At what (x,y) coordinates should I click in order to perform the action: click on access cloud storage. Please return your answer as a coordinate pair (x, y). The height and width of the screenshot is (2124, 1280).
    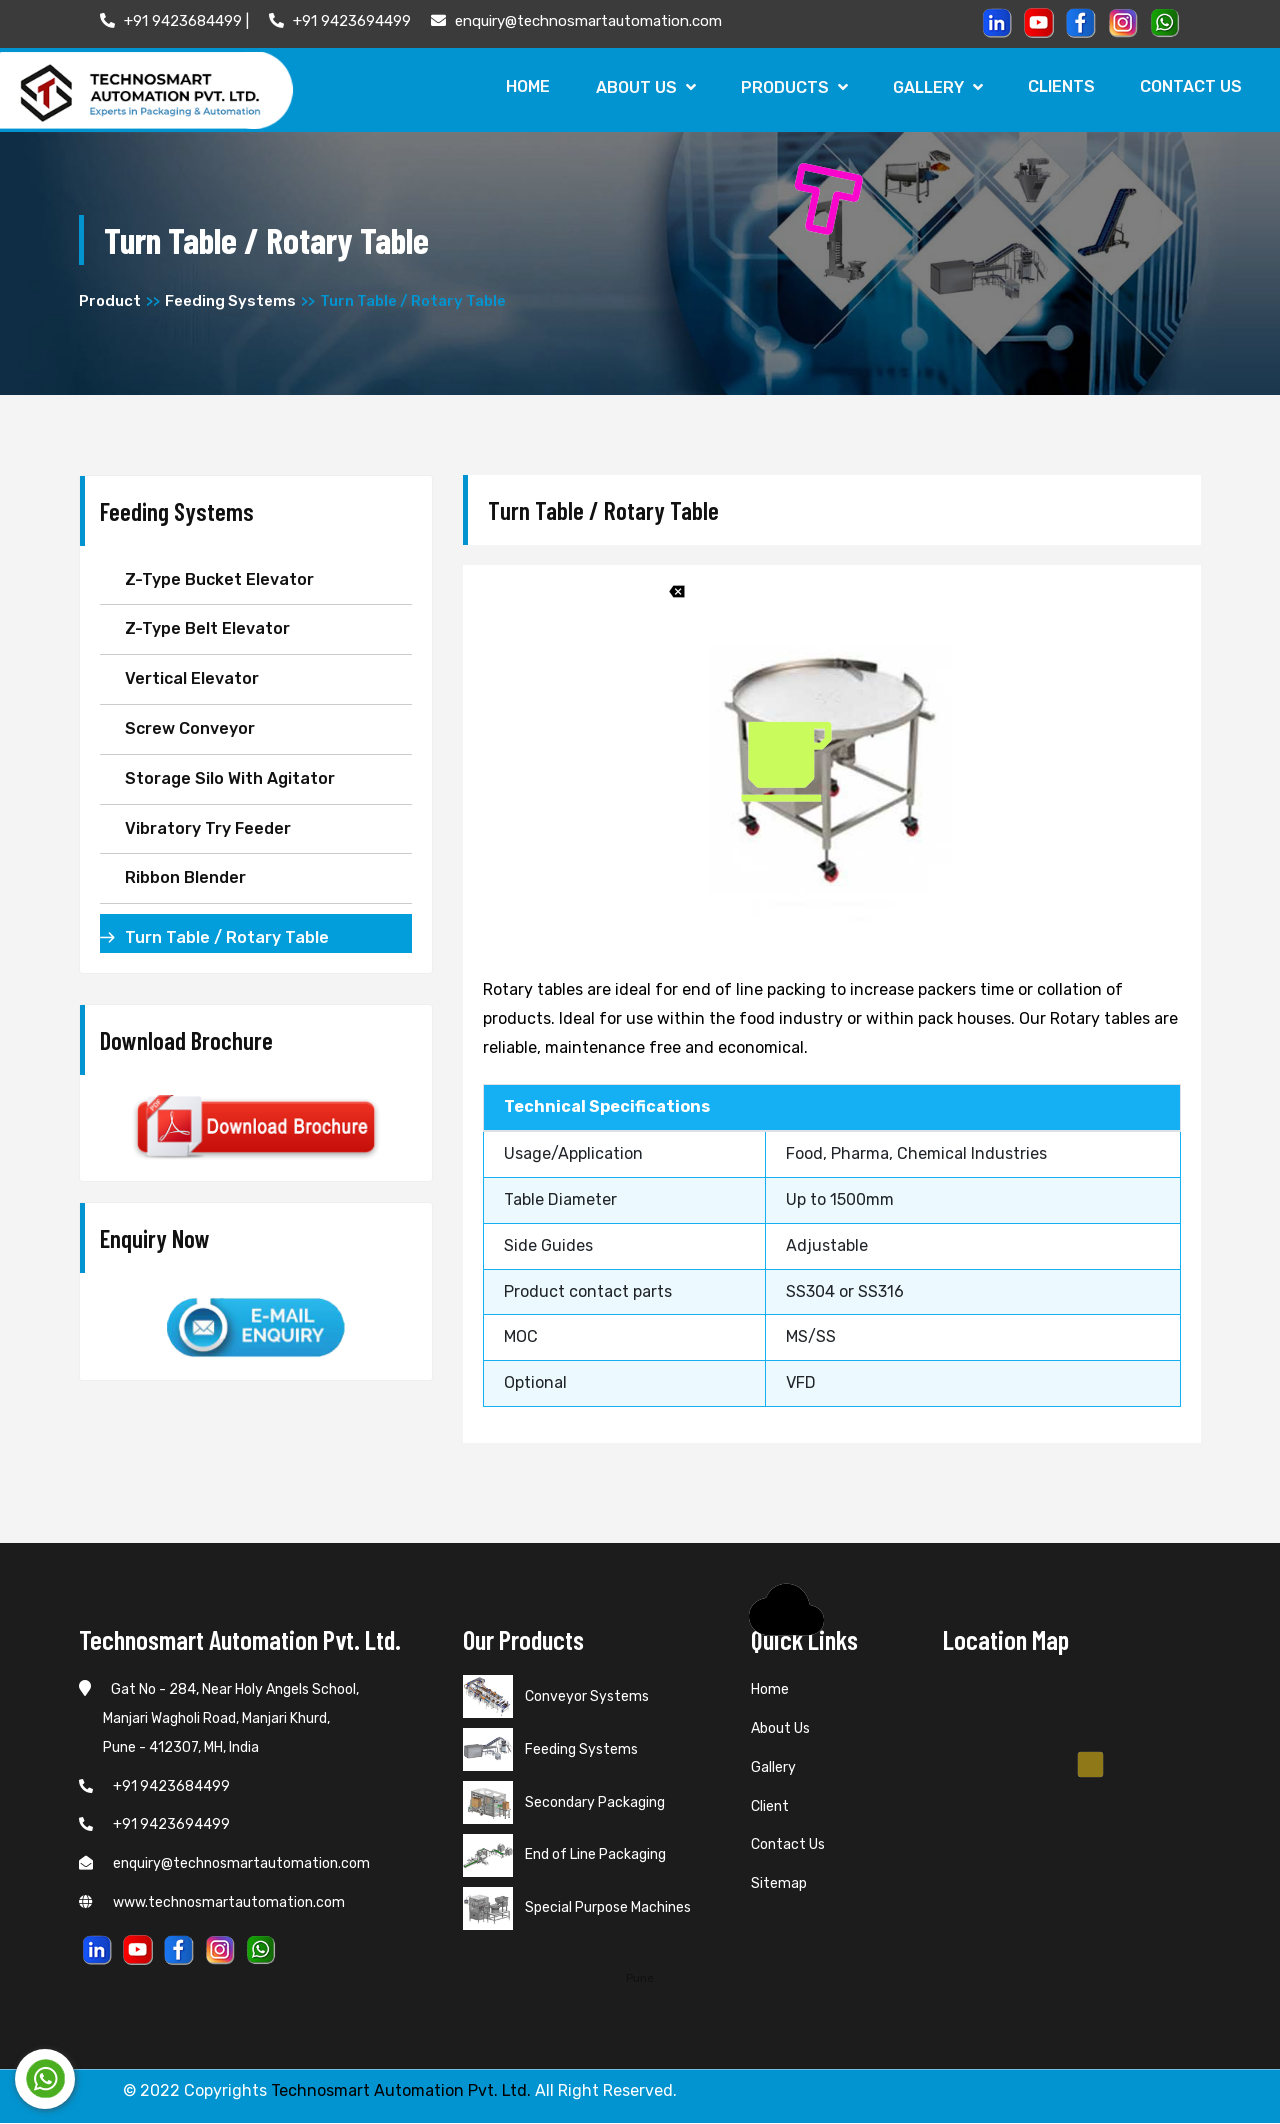
    Looking at the image, I should click on (786, 1609).